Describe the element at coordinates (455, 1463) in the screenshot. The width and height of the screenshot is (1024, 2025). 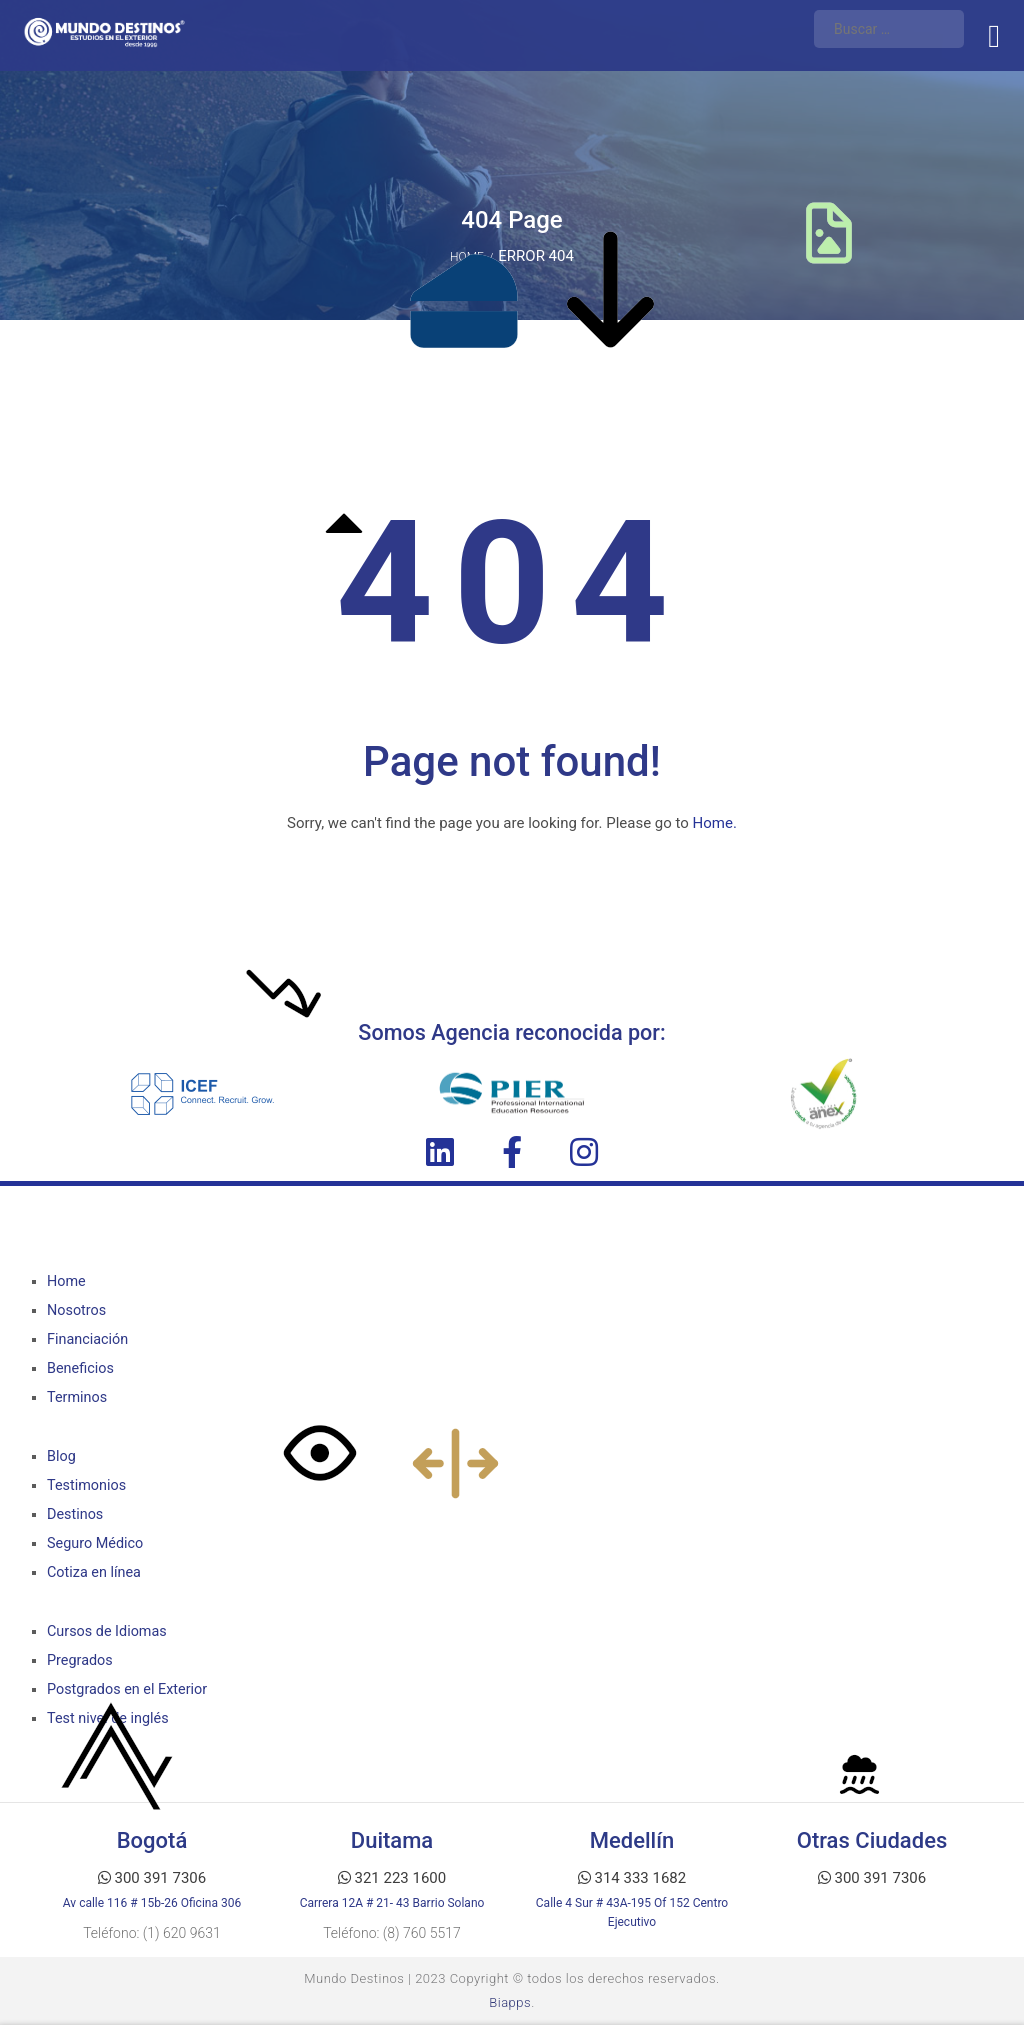
I see `expand or resize content horizontally` at that location.